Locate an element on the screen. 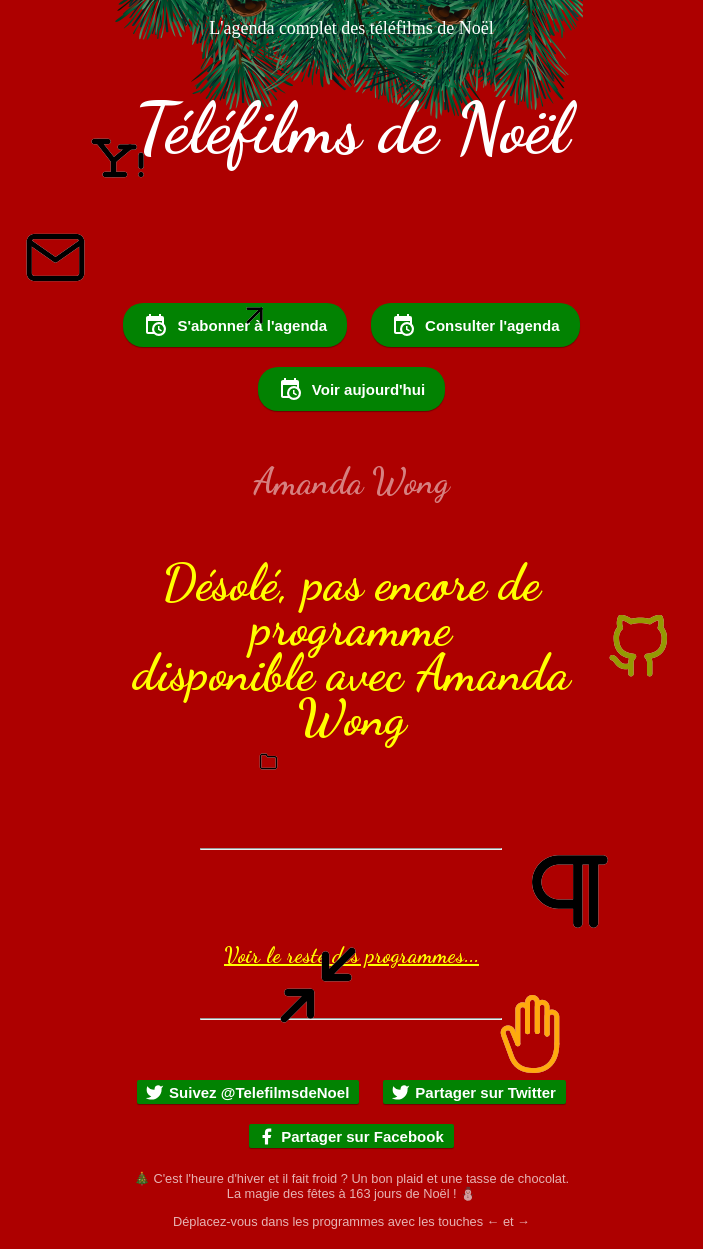 The width and height of the screenshot is (703, 1249). stop or halt an action is located at coordinates (530, 1034).